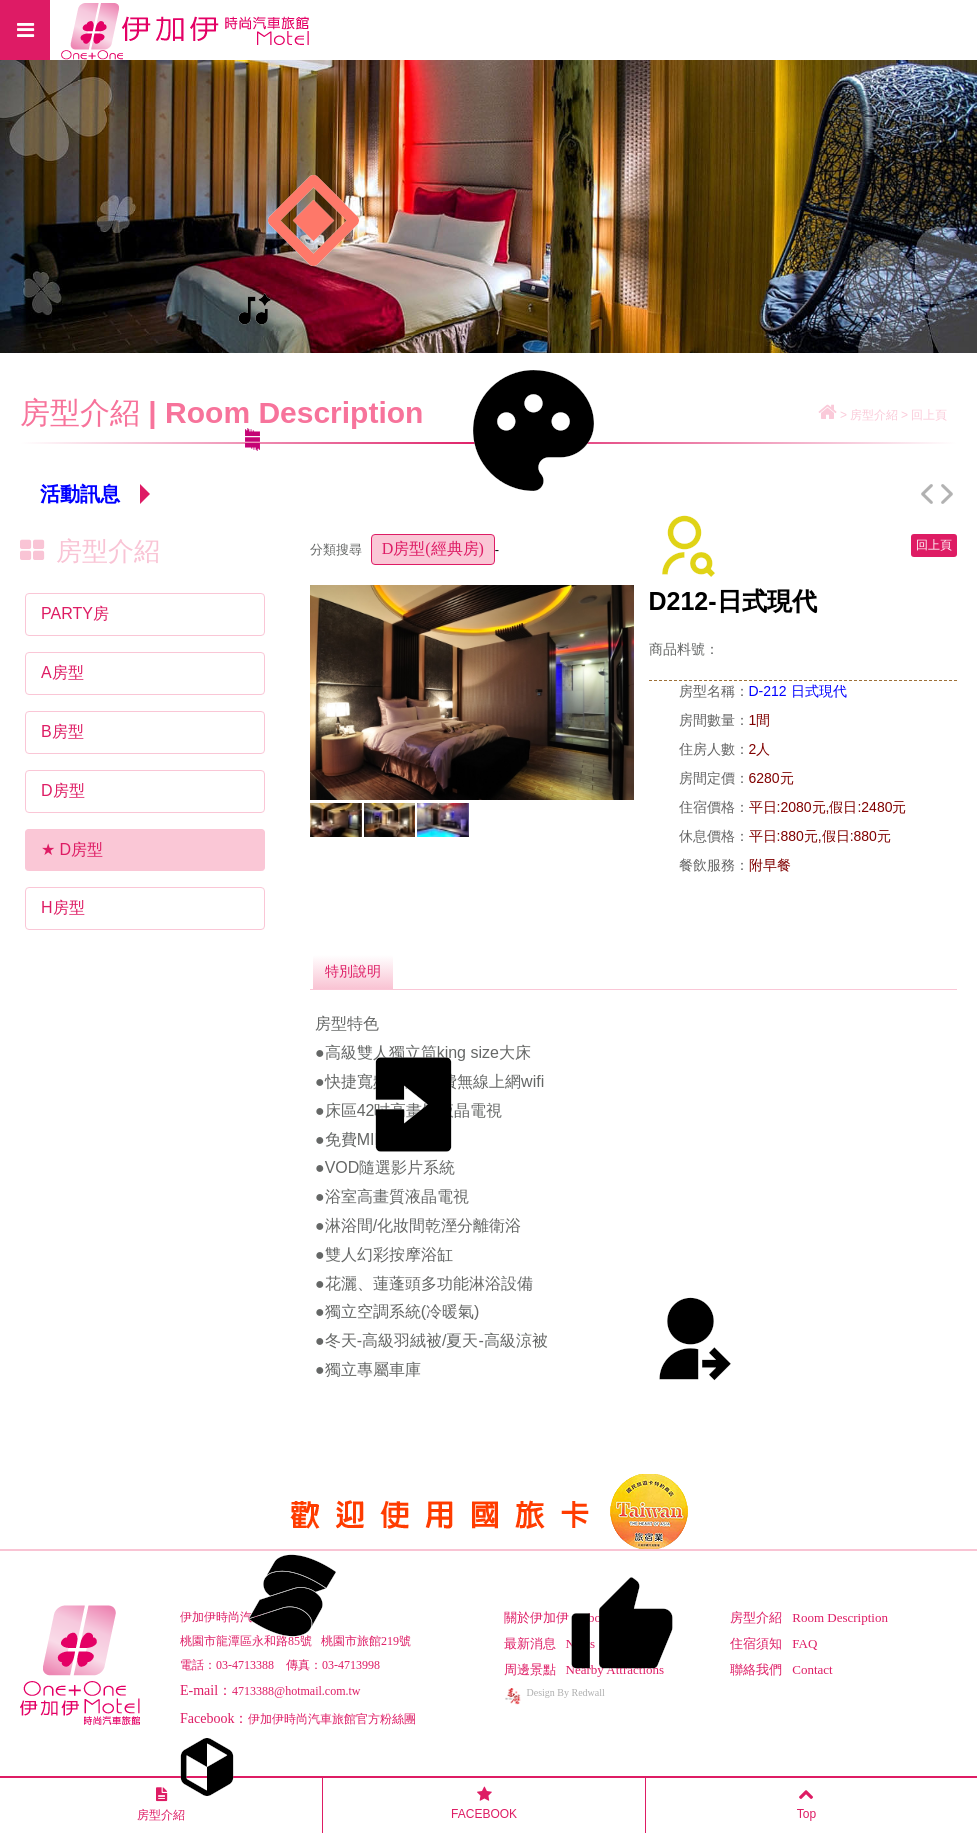 This screenshot has height=1833, width=977. I want to click on like or upvote content, so click(622, 1627).